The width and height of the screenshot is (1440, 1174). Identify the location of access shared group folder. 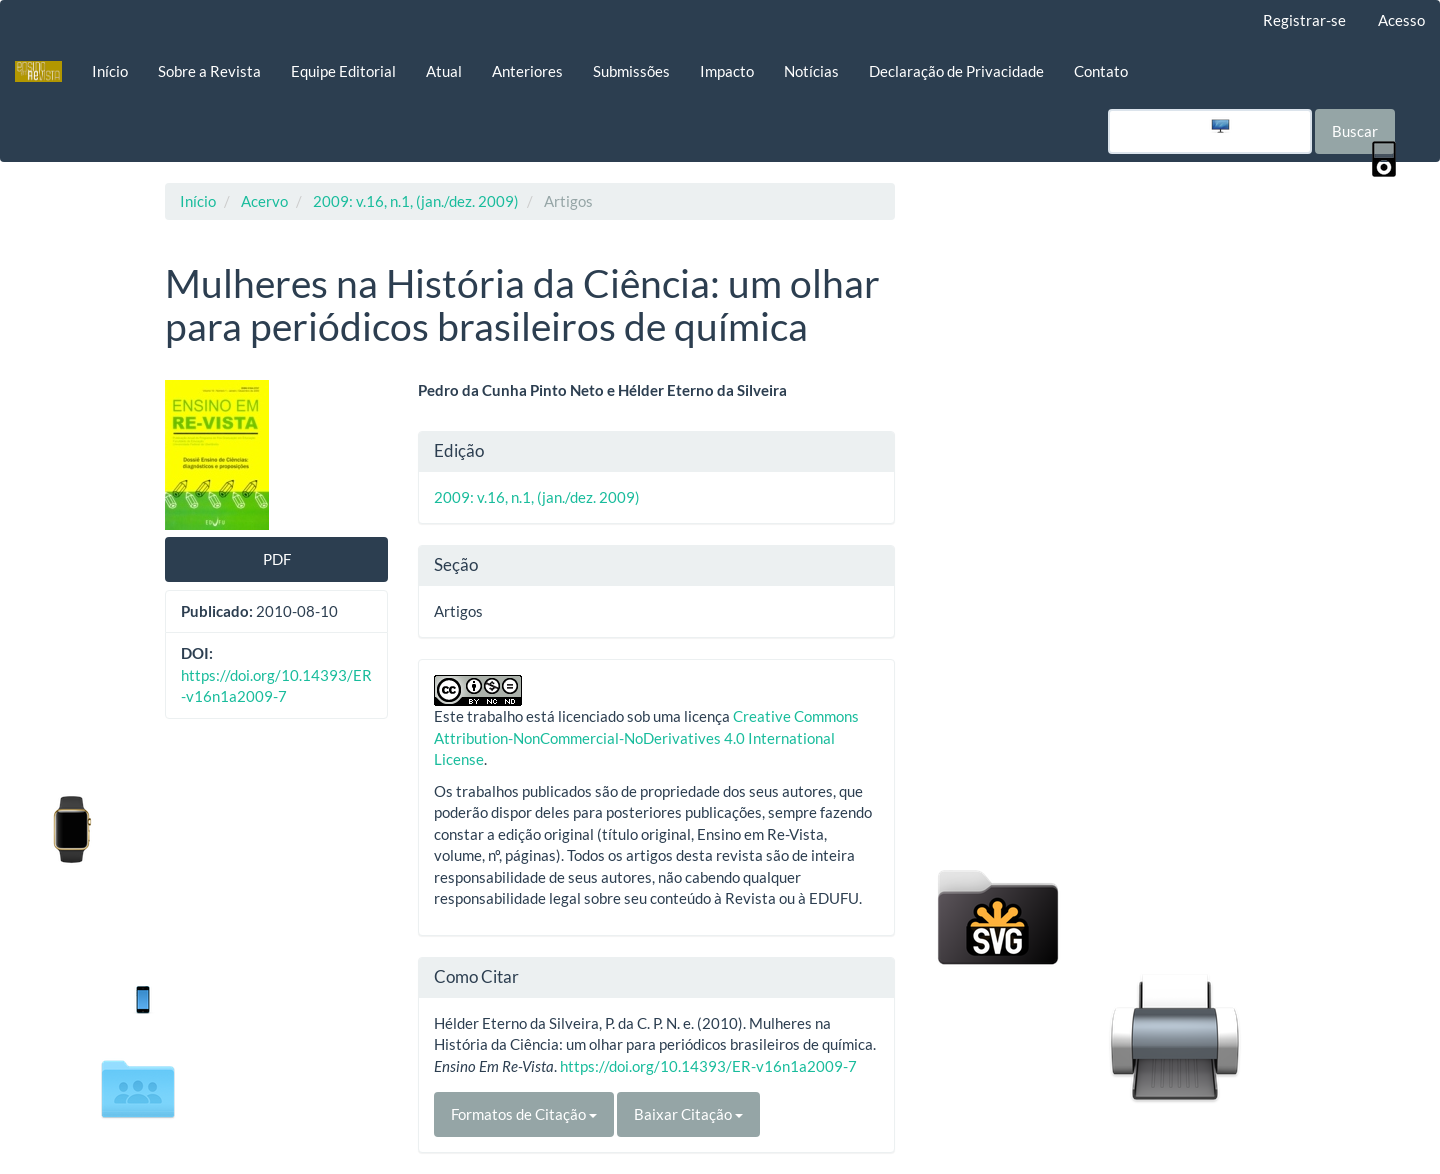
(138, 1089).